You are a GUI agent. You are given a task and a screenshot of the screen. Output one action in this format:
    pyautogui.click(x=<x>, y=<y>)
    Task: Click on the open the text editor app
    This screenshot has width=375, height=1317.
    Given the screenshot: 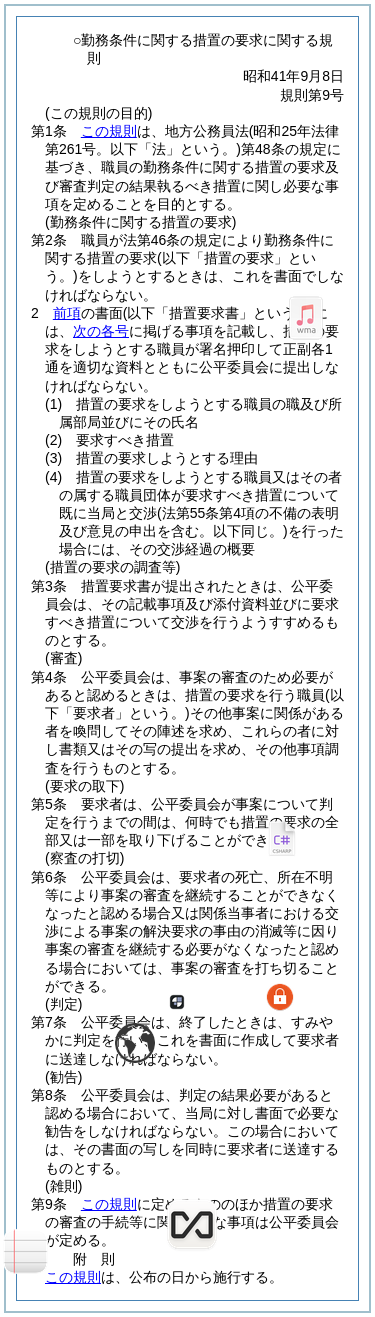 What is the action you would take?
    pyautogui.click(x=25, y=1251)
    